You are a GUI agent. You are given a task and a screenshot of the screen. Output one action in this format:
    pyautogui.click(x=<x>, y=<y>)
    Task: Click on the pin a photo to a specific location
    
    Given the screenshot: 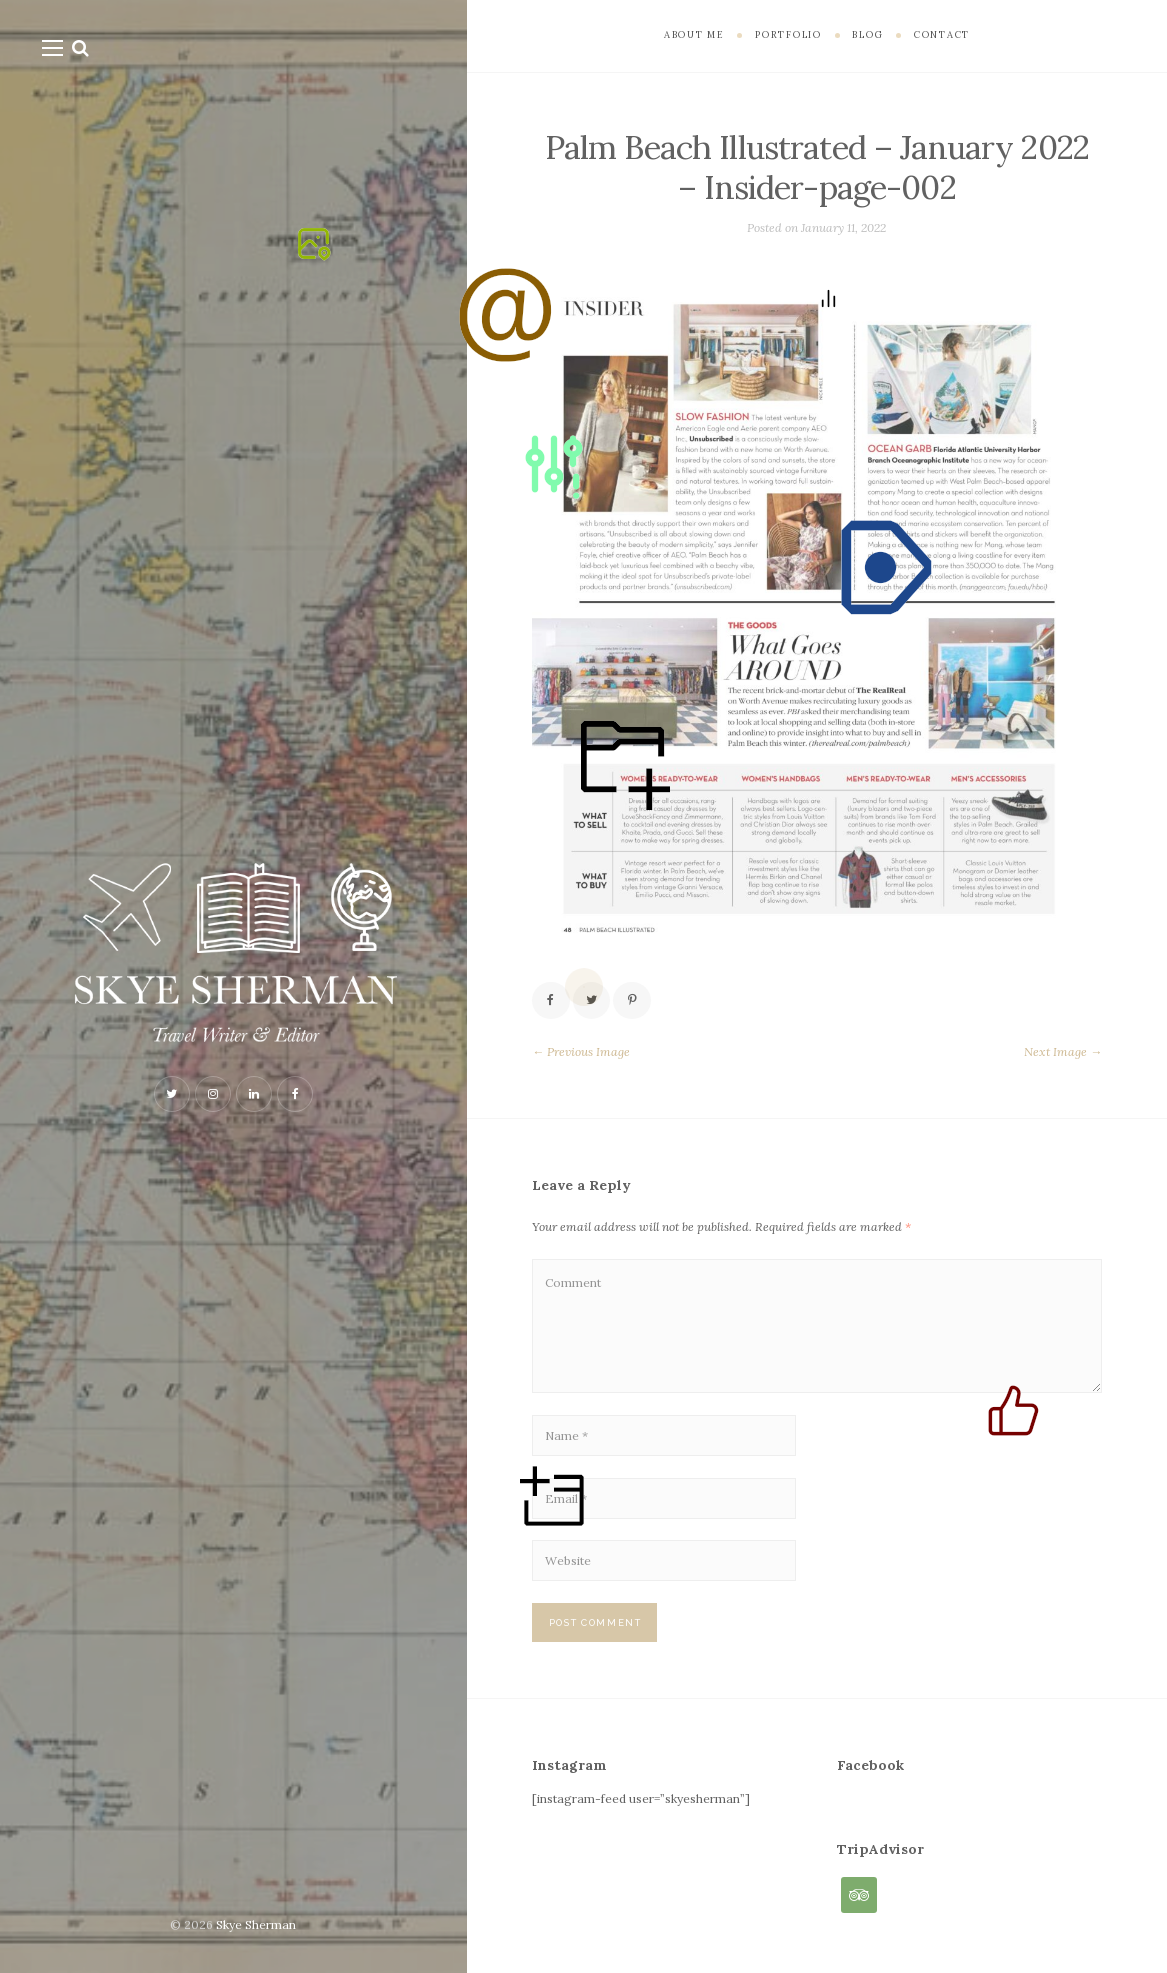 What is the action you would take?
    pyautogui.click(x=313, y=243)
    